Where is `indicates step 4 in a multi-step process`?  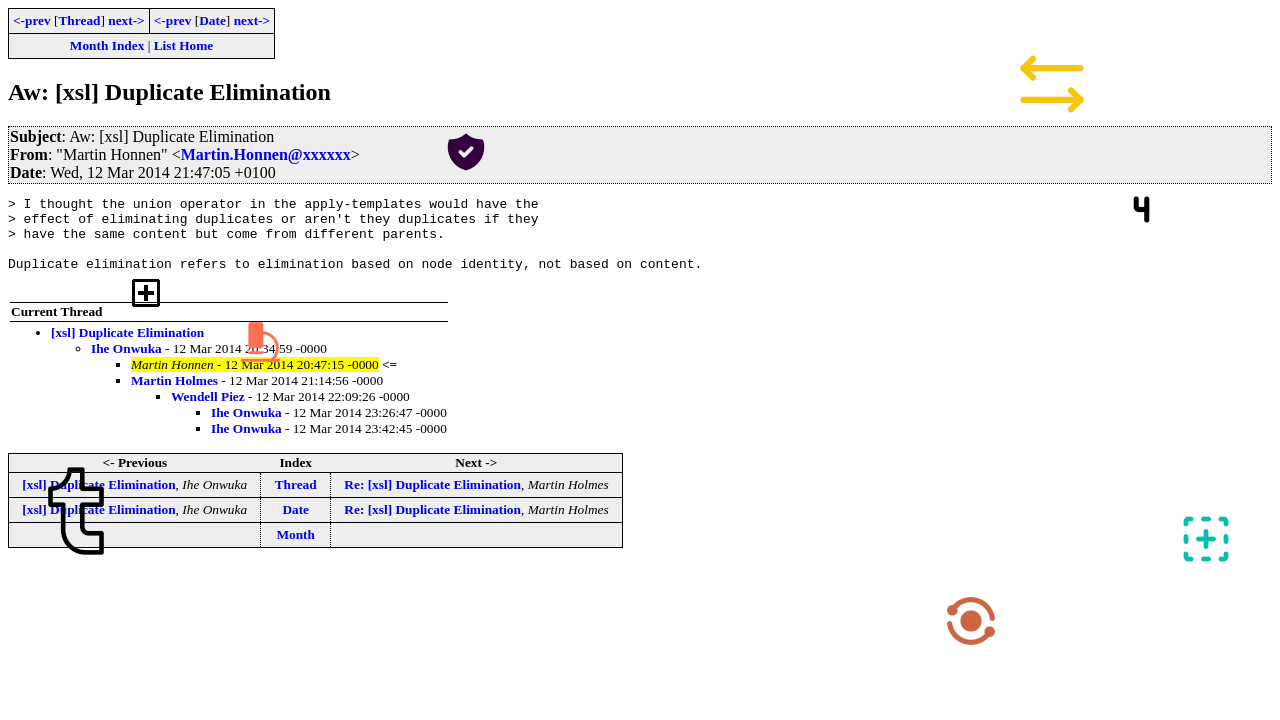 indicates step 4 in a multi-step process is located at coordinates (1141, 209).